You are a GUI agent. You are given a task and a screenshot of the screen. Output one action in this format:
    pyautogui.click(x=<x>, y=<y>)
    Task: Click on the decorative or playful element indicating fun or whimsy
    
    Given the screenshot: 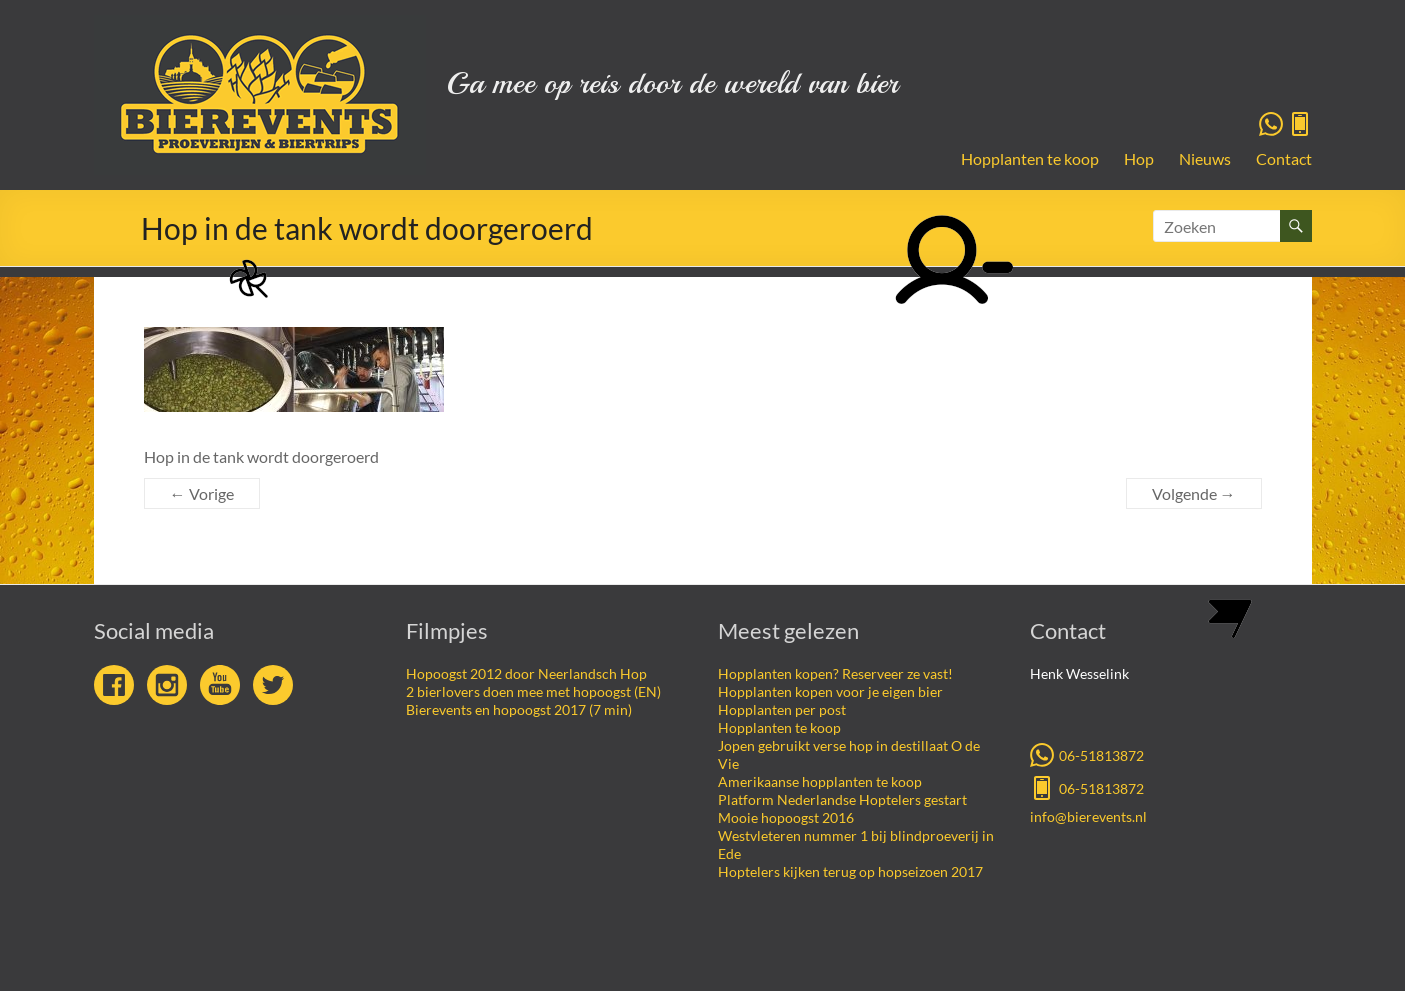 What is the action you would take?
    pyautogui.click(x=249, y=279)
    